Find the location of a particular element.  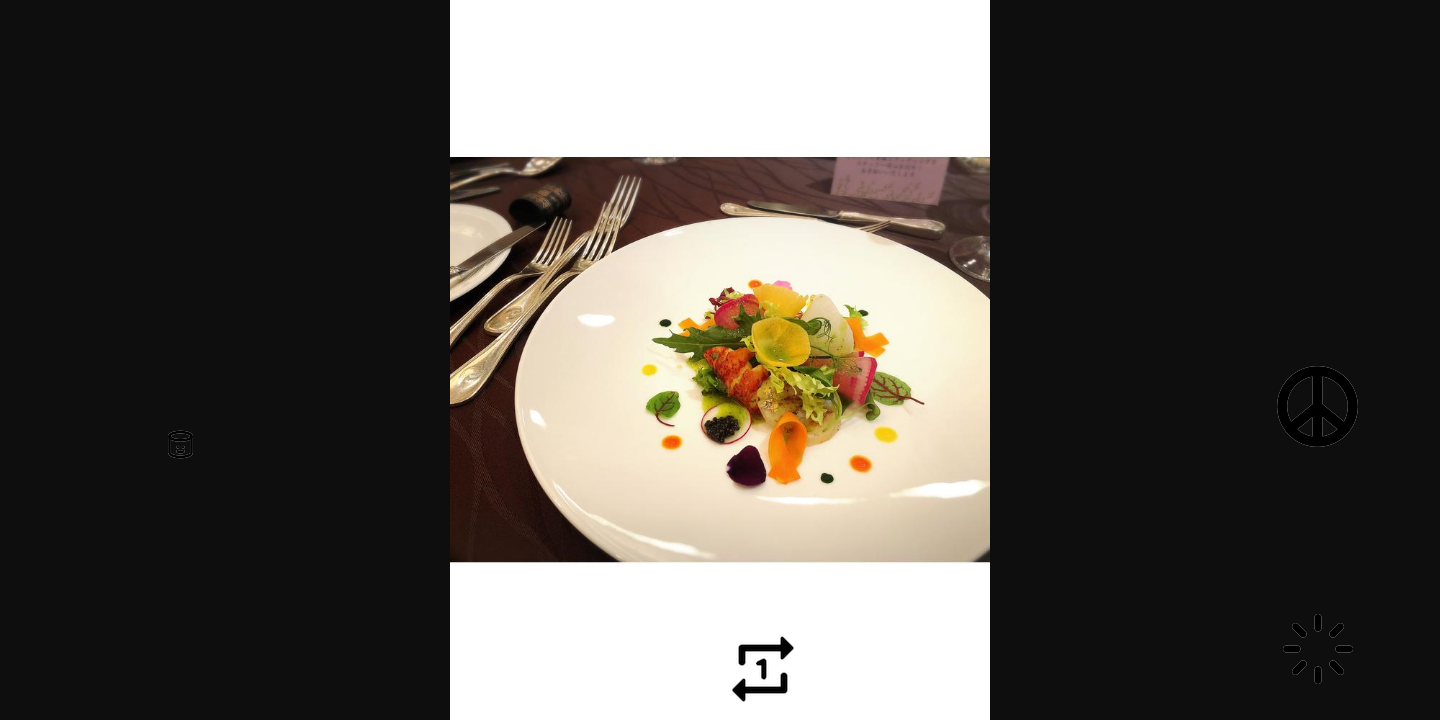

indicates content is loading is located at coordinates (1318, 649).